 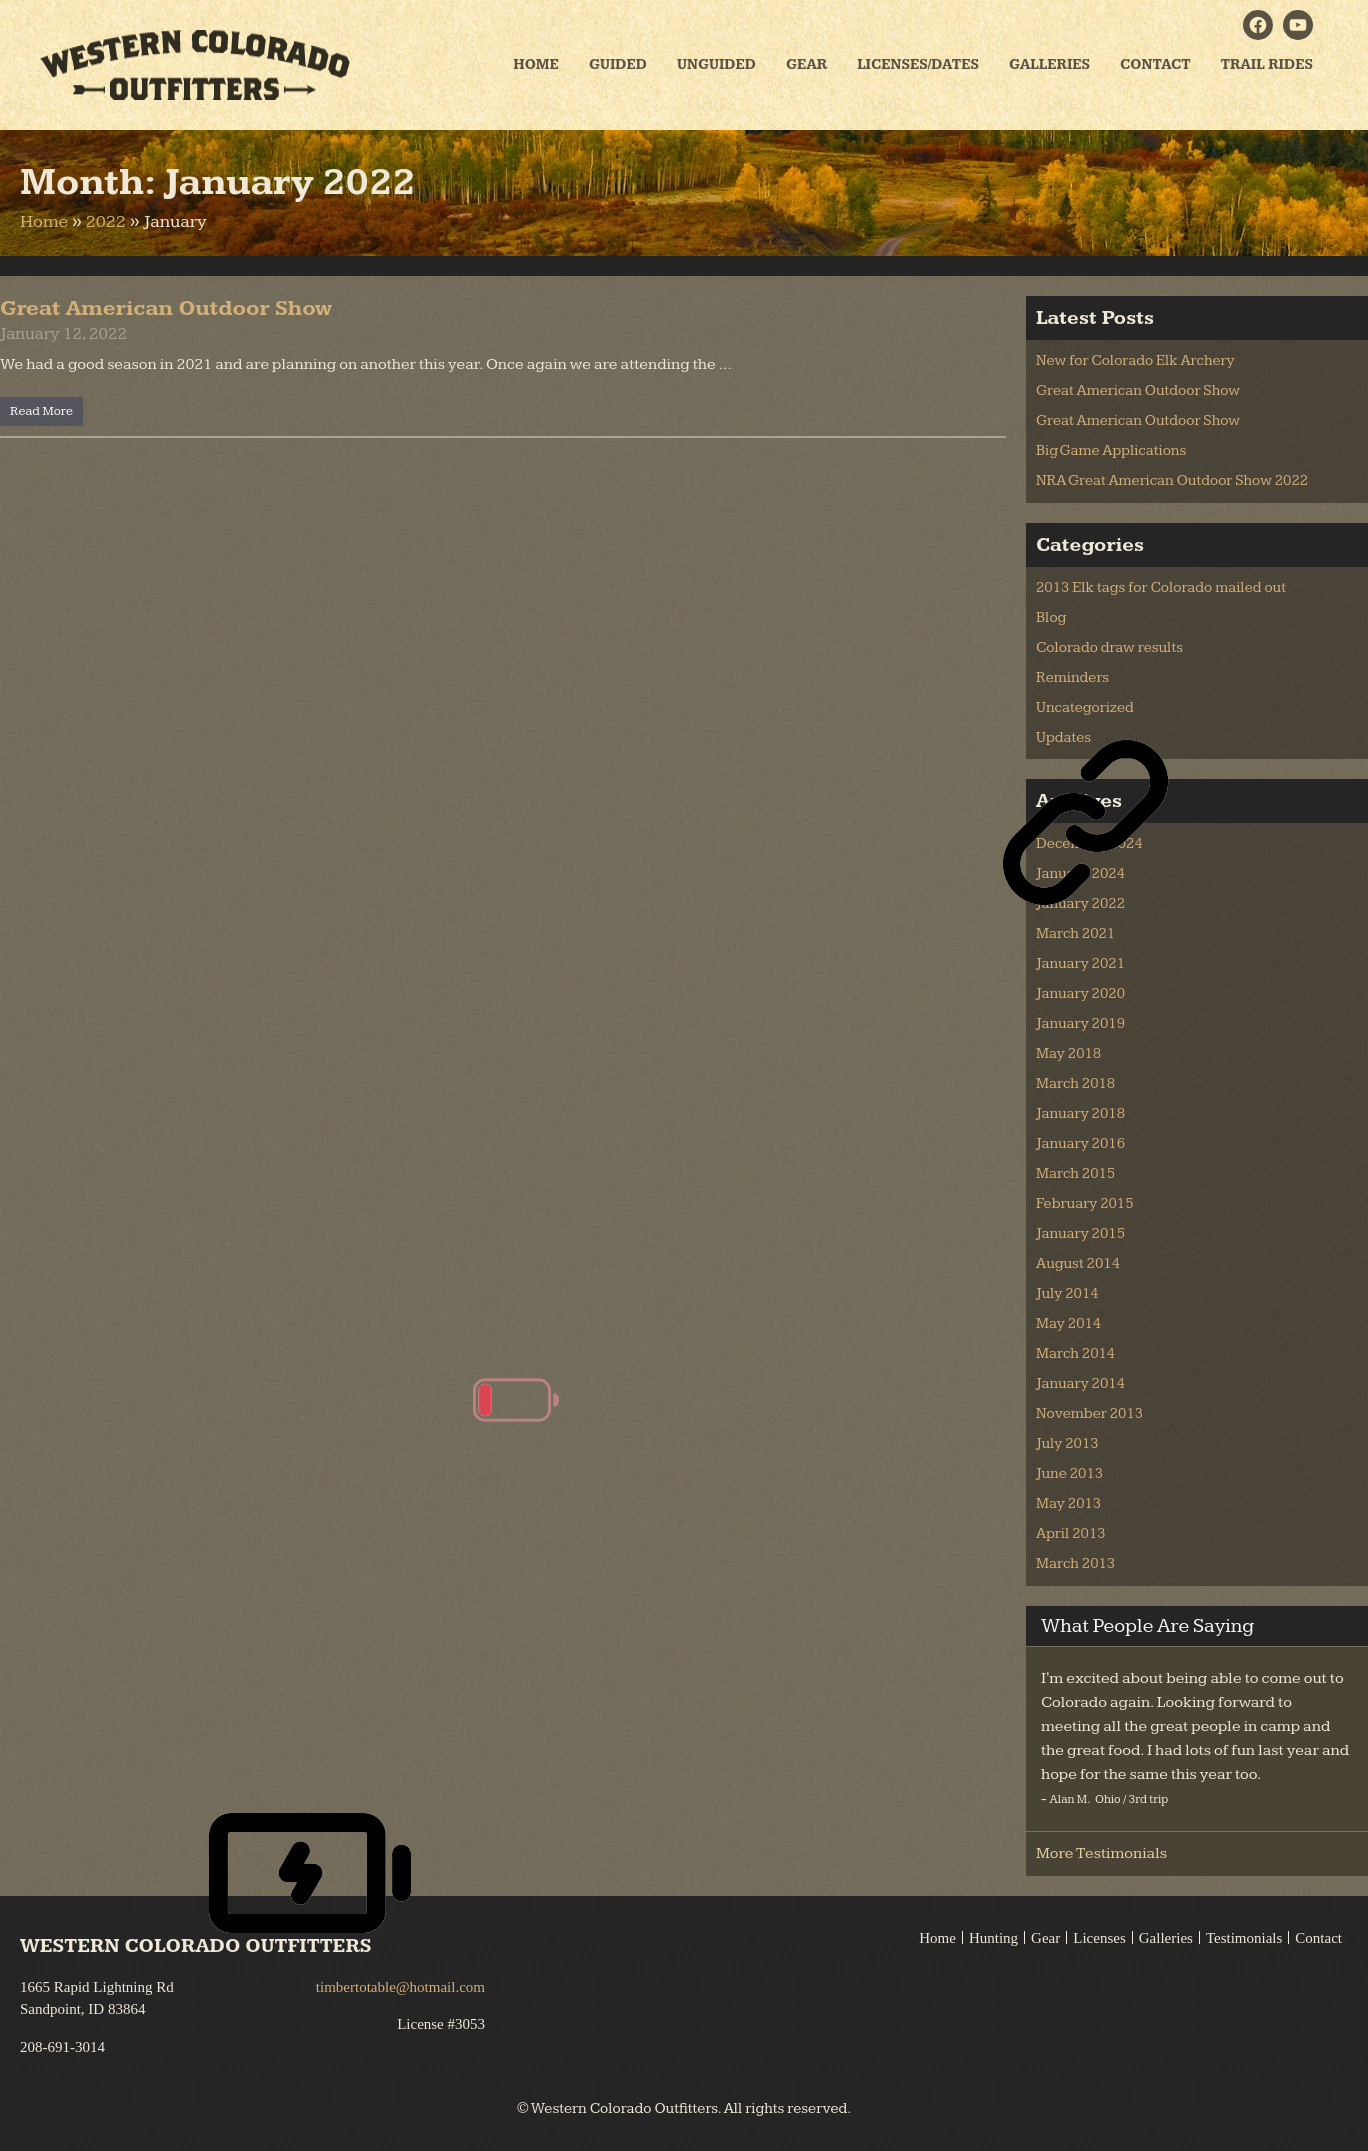 I want to click on indicates device is currently charging, so click(x=310, y=1873).